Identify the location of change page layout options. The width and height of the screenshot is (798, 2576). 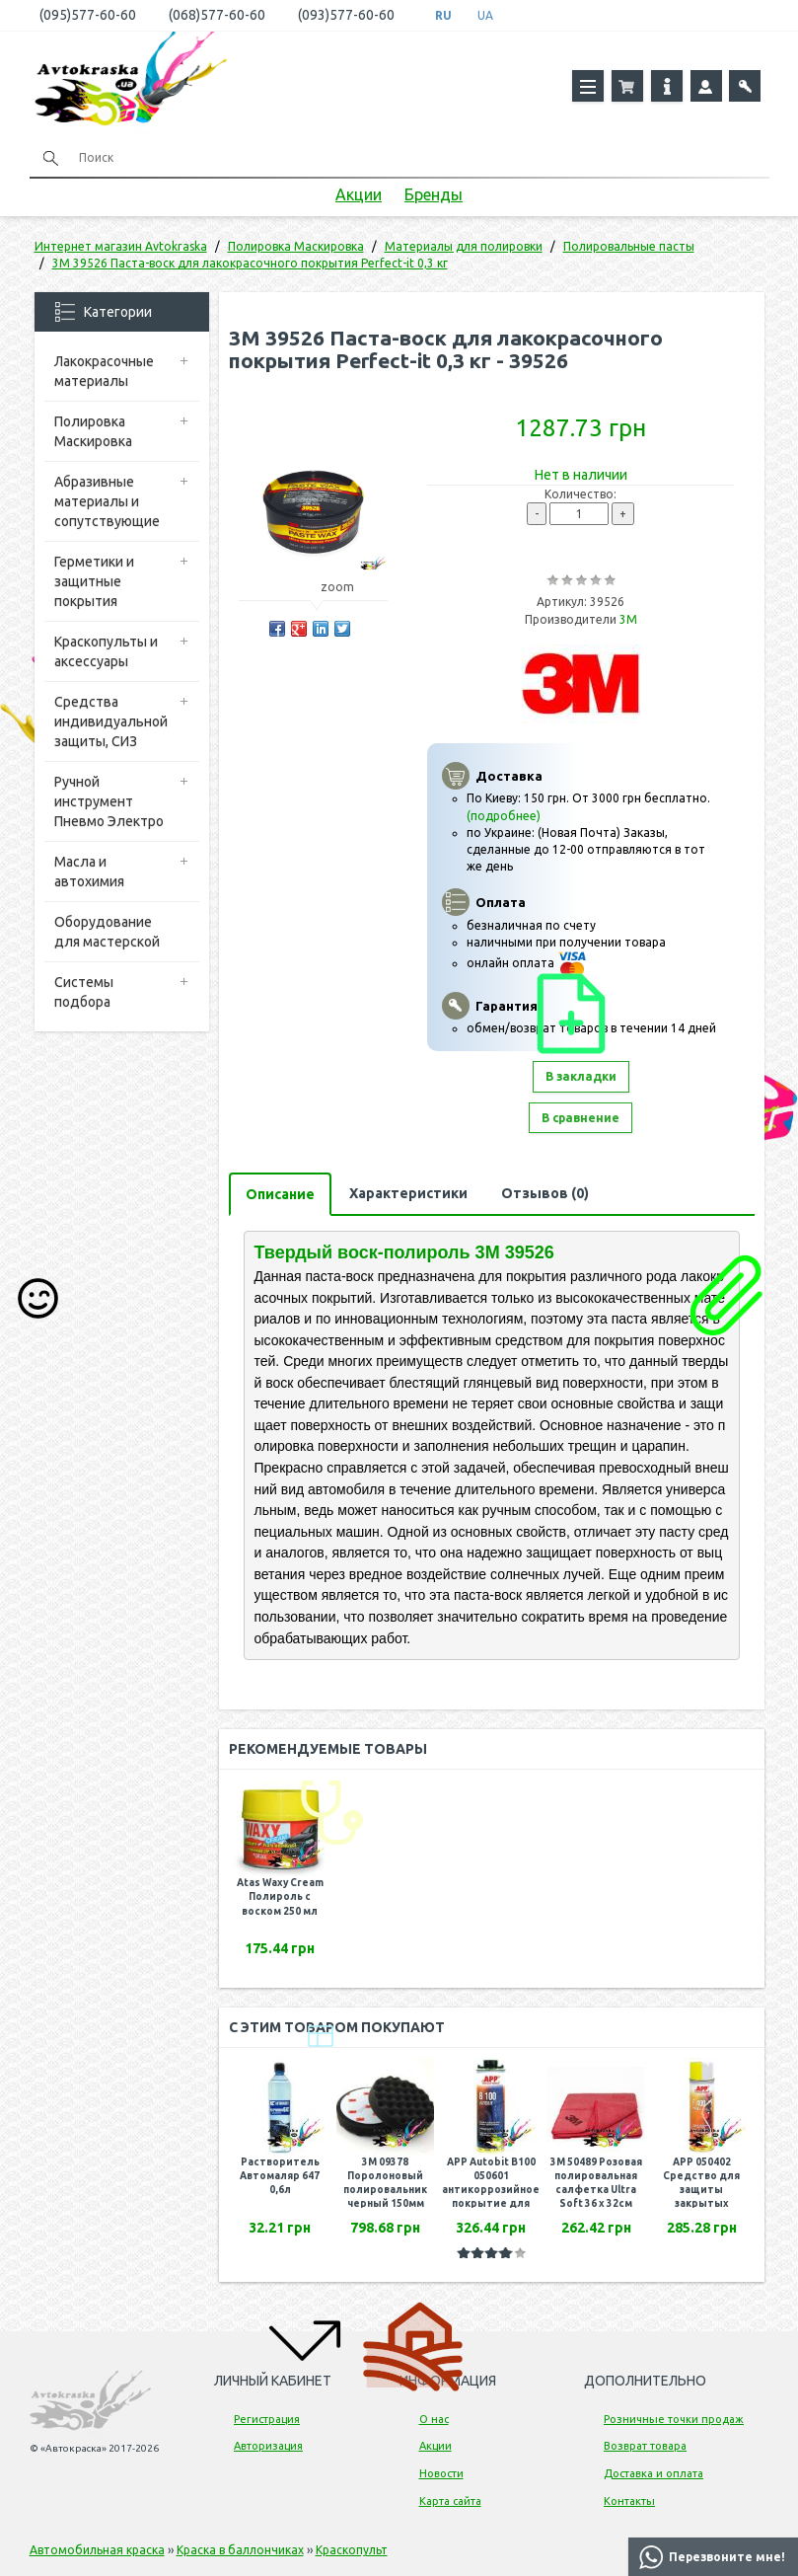
(321, 2036).